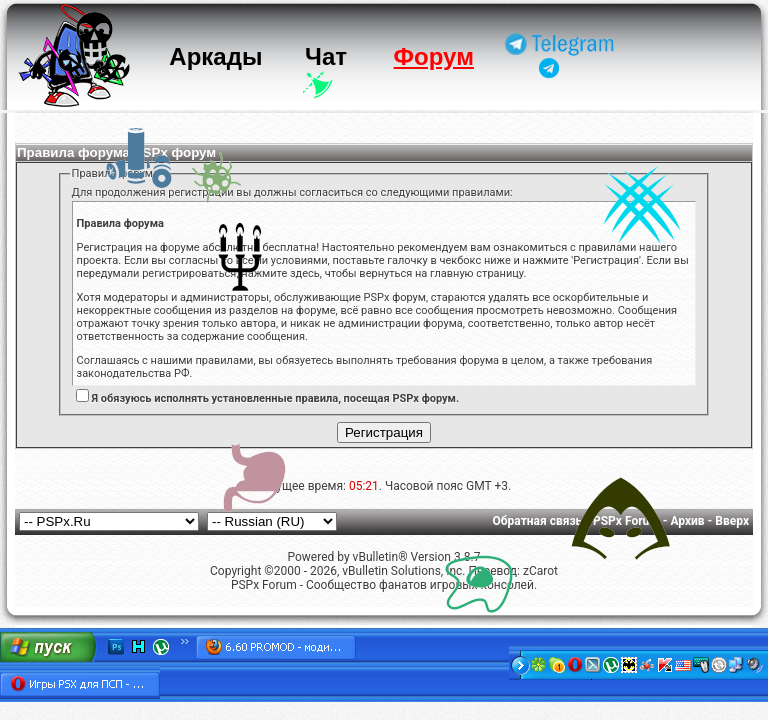  What do you see at coordinates (620, 523) in the screenshot?
I see `select hooded character or rogue class` at bounding box center [620, 523].